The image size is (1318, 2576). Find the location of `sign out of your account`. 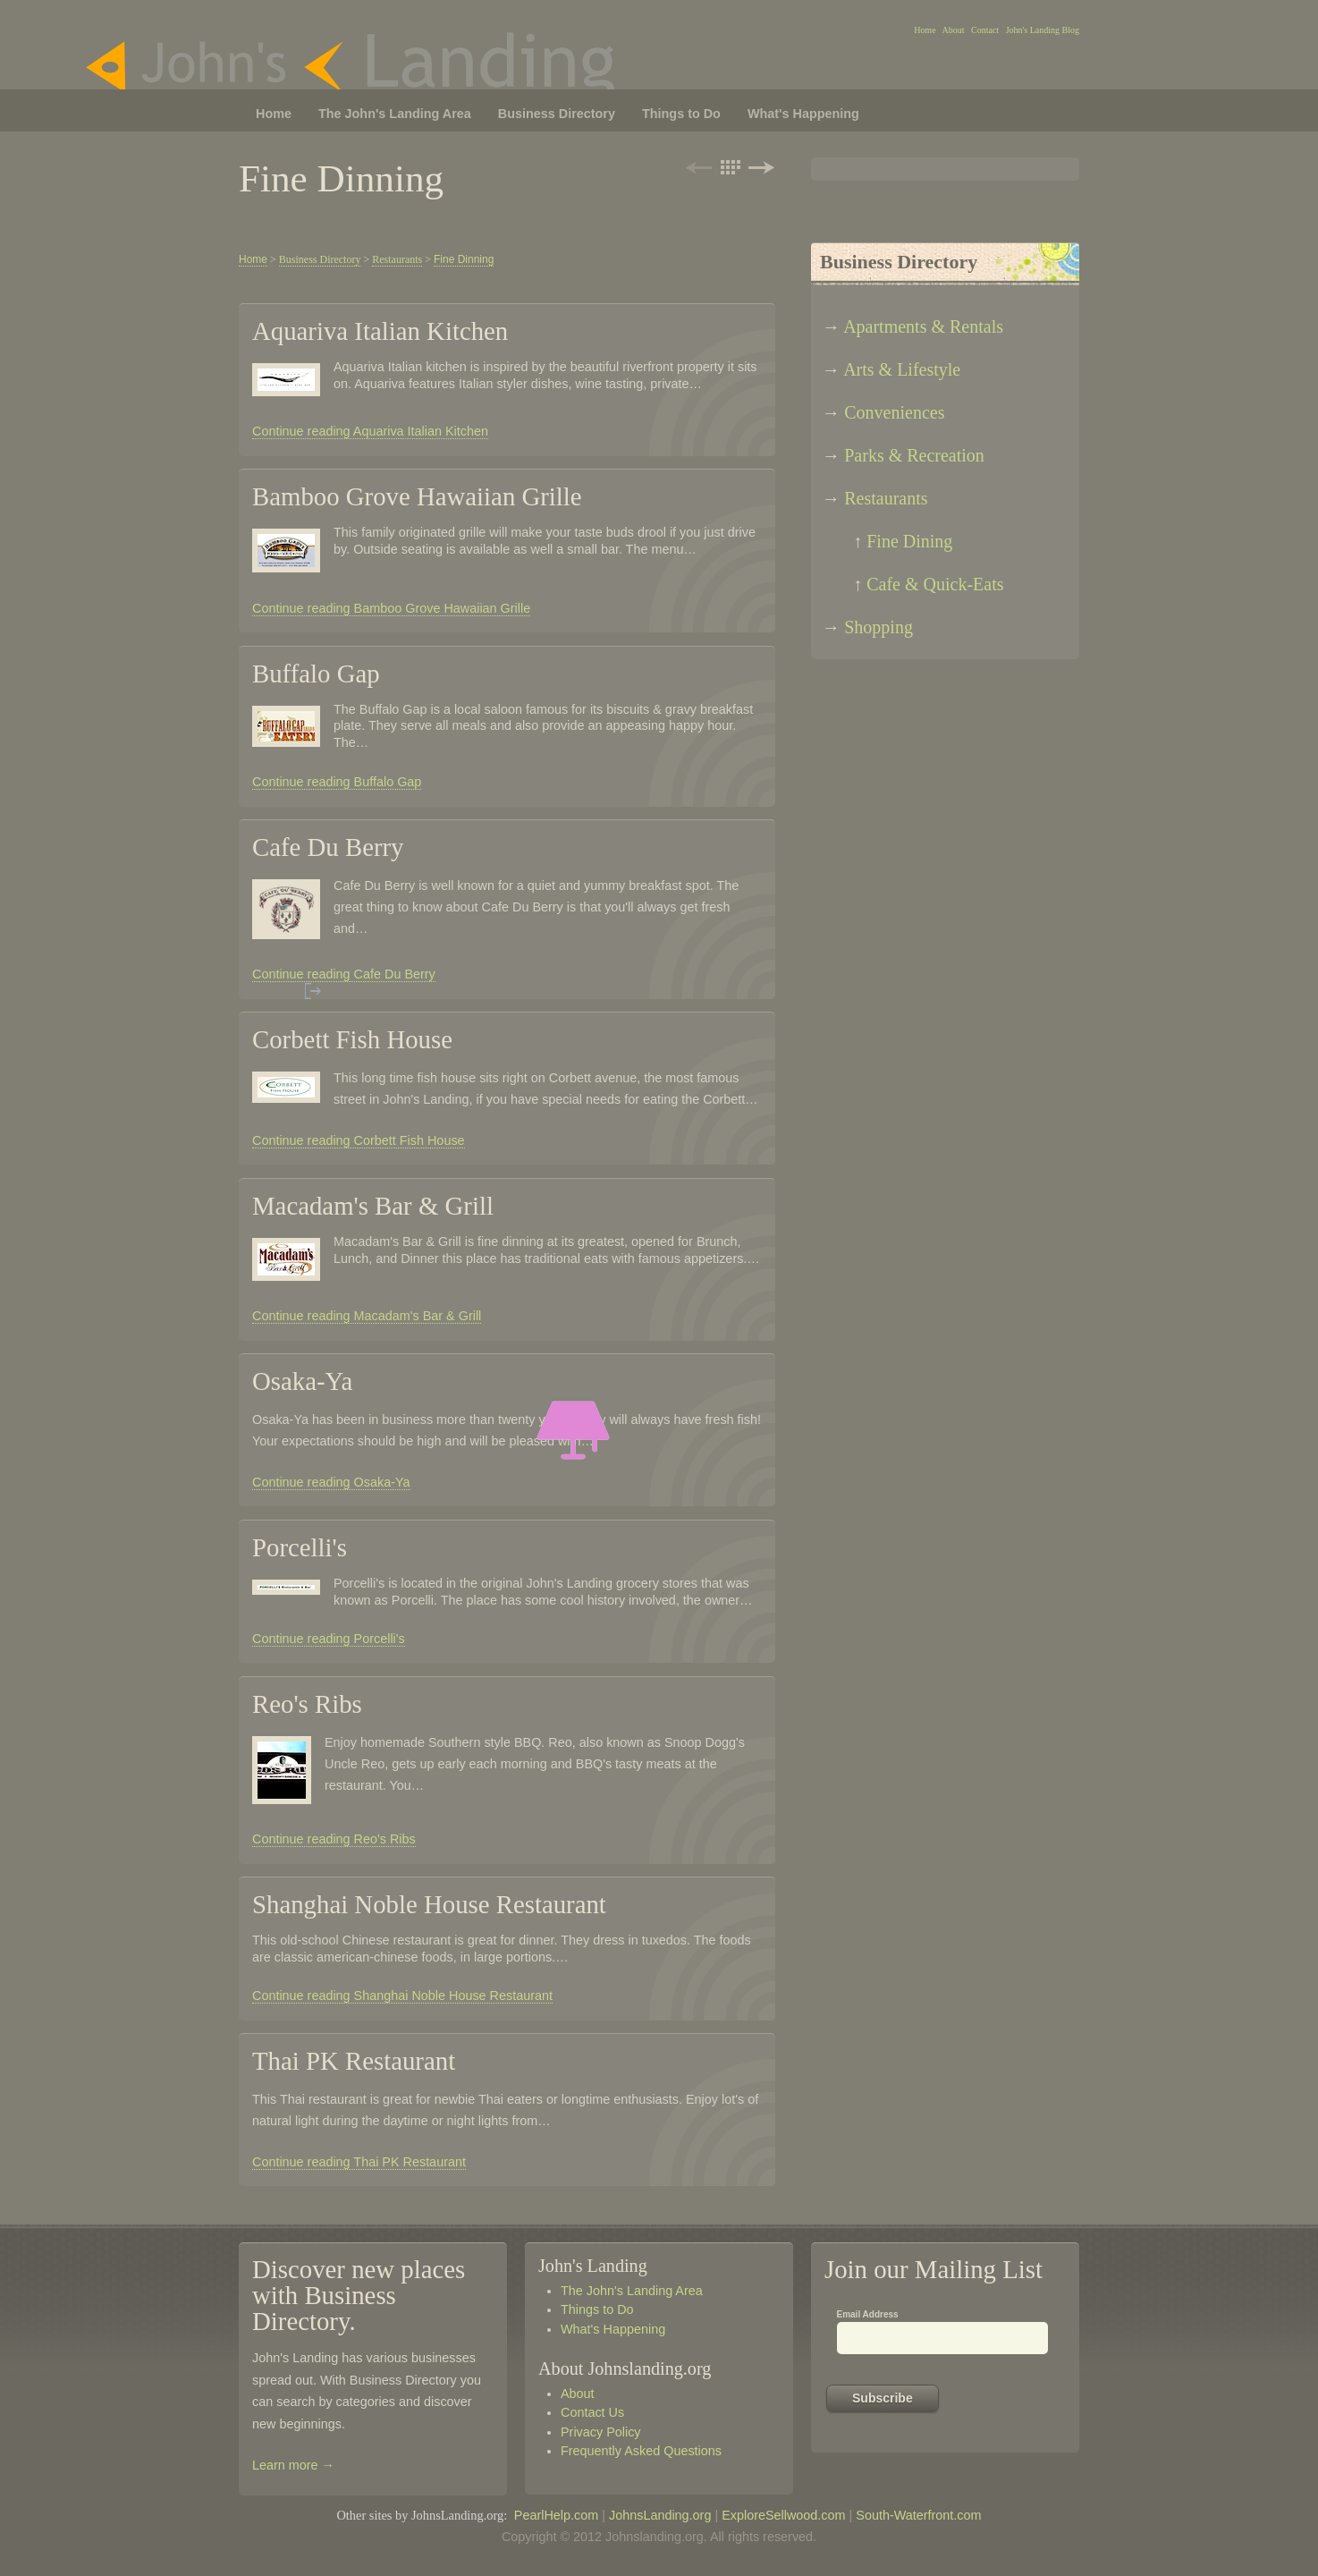

sign out of your account is located at coordinates (312, 991).